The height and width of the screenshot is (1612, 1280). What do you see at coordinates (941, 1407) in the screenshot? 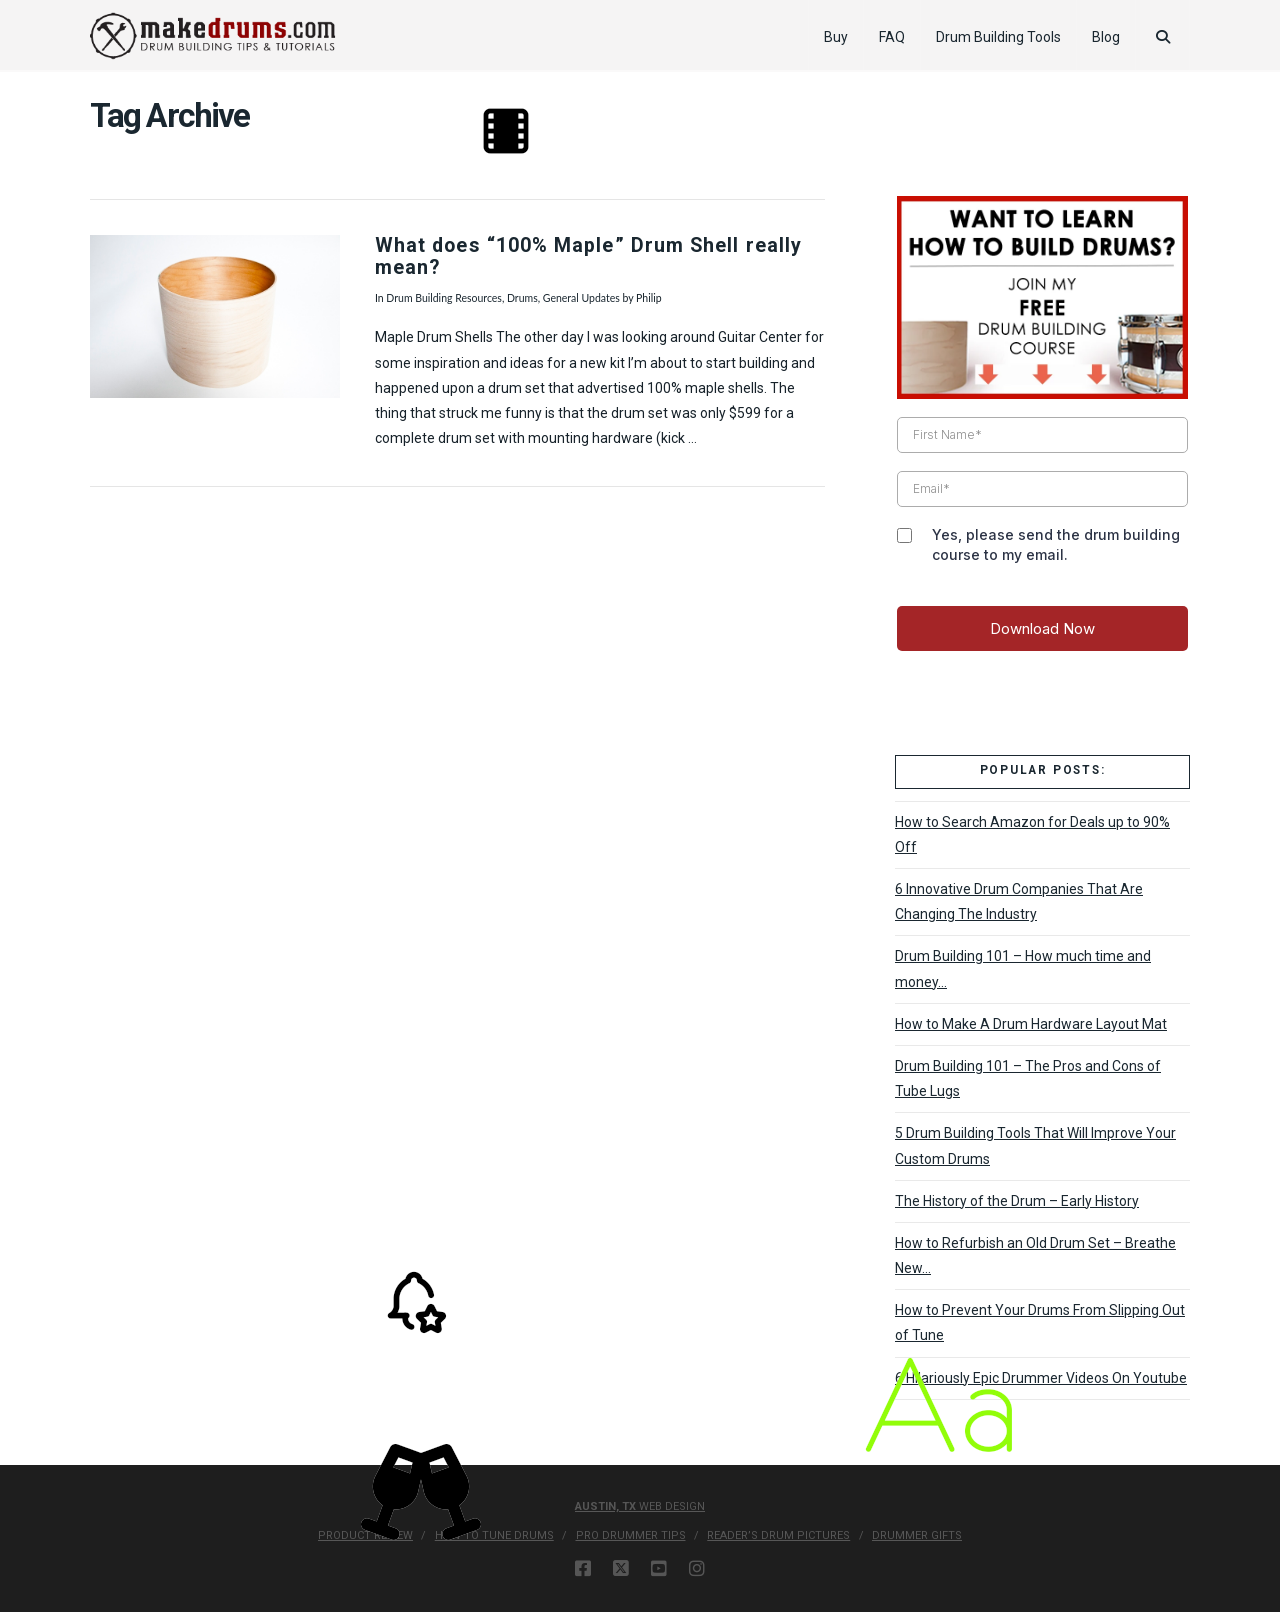
I see `adjust font or text size settings` at bounding box center [941, 1407].